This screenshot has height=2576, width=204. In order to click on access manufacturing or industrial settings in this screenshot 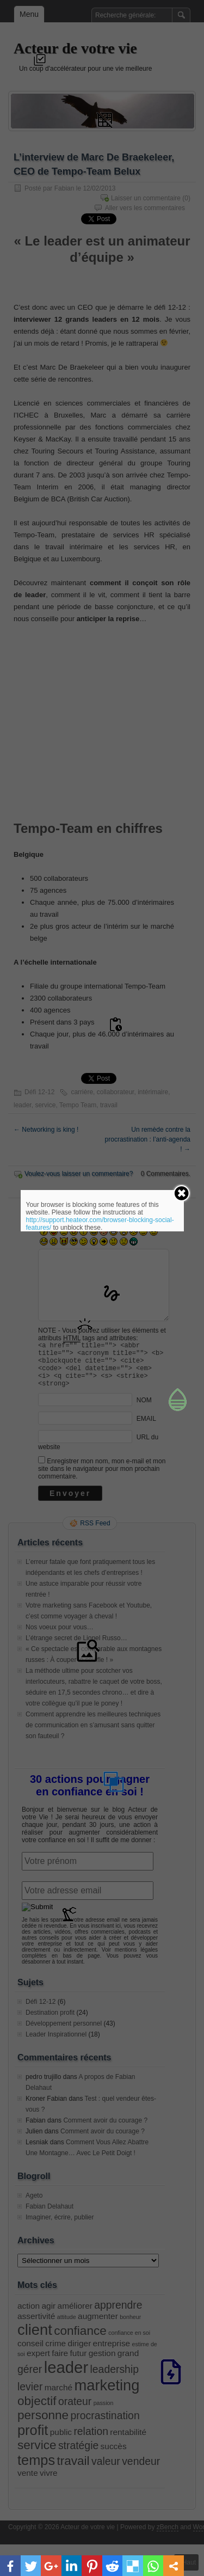, I will do `click(69, 1914)`.